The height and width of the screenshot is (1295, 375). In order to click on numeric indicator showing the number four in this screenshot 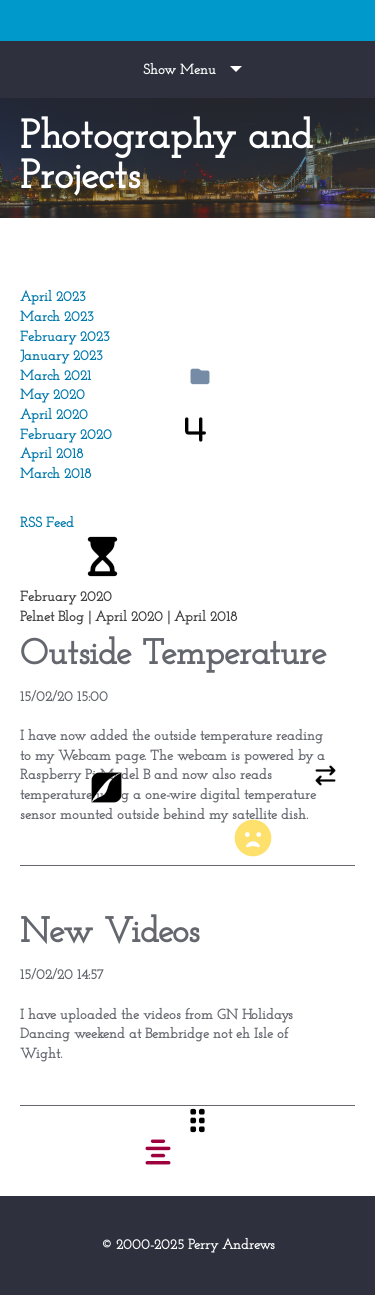, I will do `click(195, 429)`.